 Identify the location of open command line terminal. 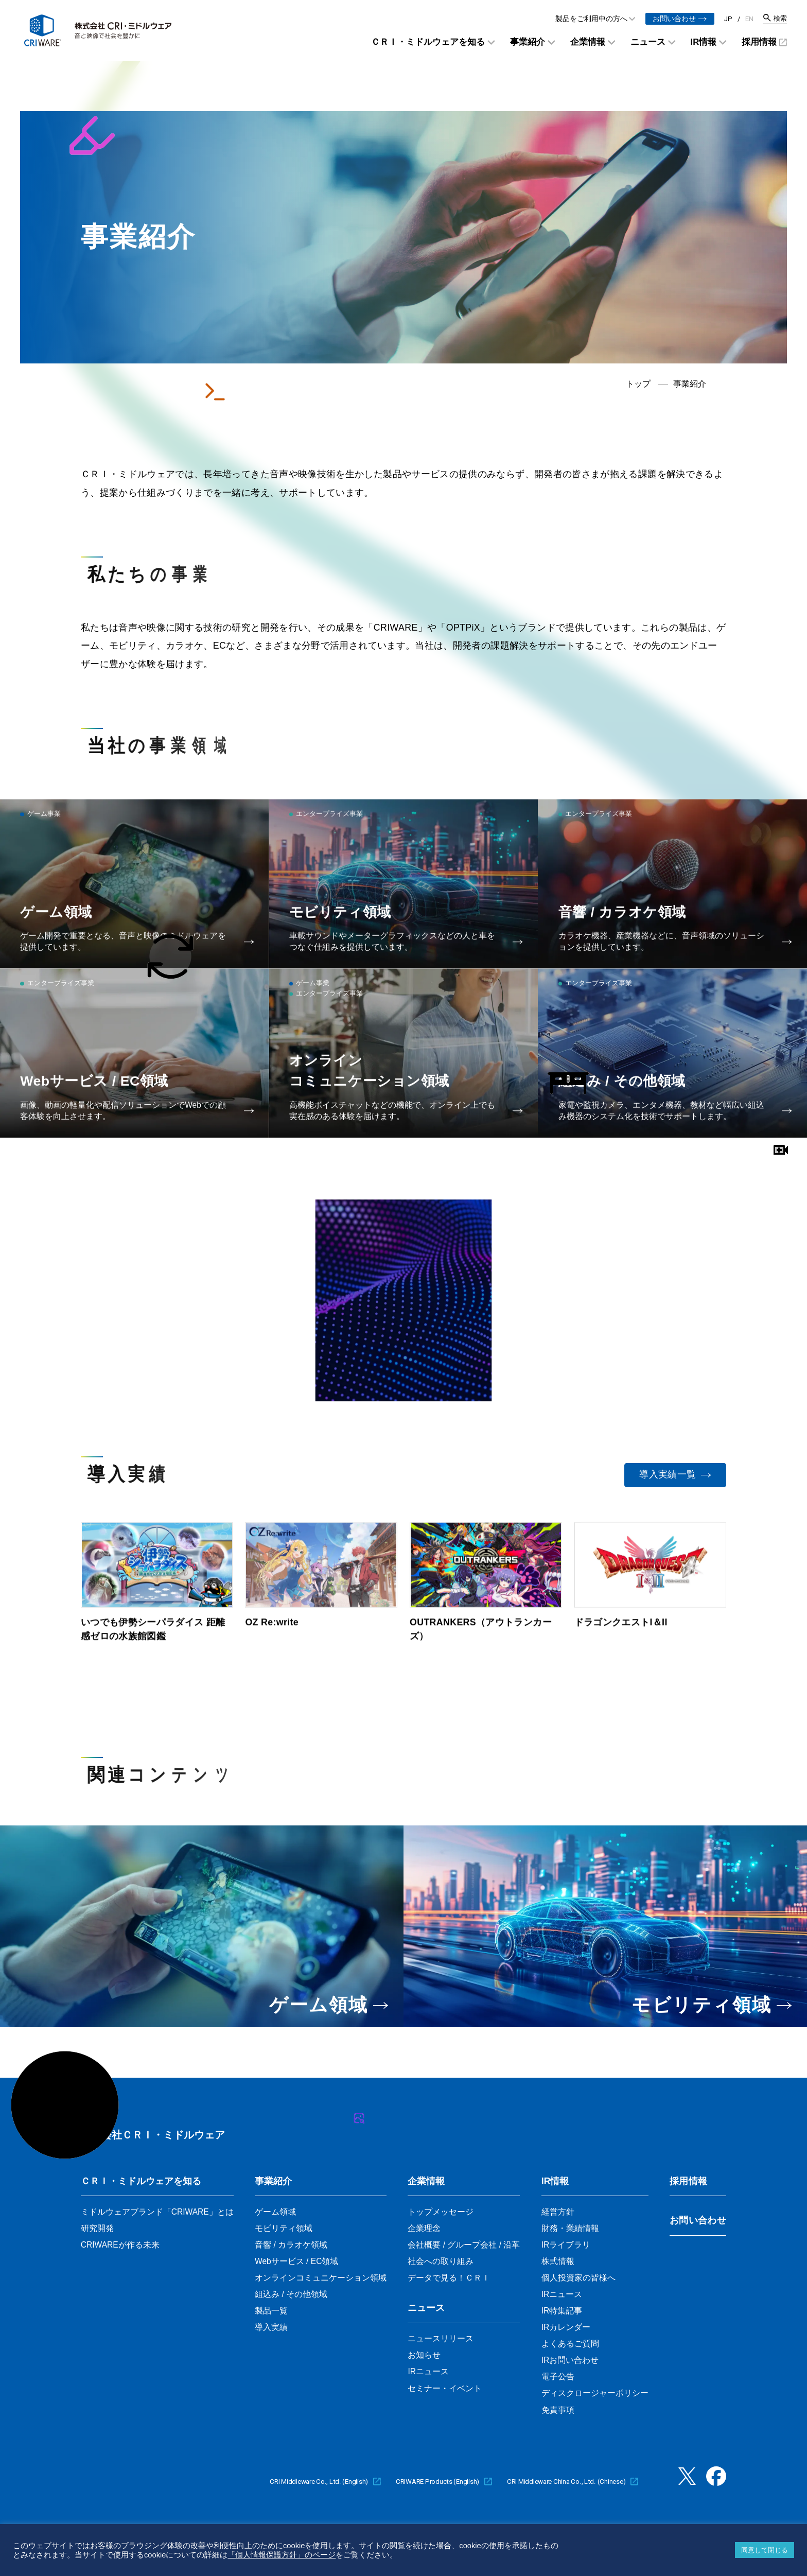
(215, 392).